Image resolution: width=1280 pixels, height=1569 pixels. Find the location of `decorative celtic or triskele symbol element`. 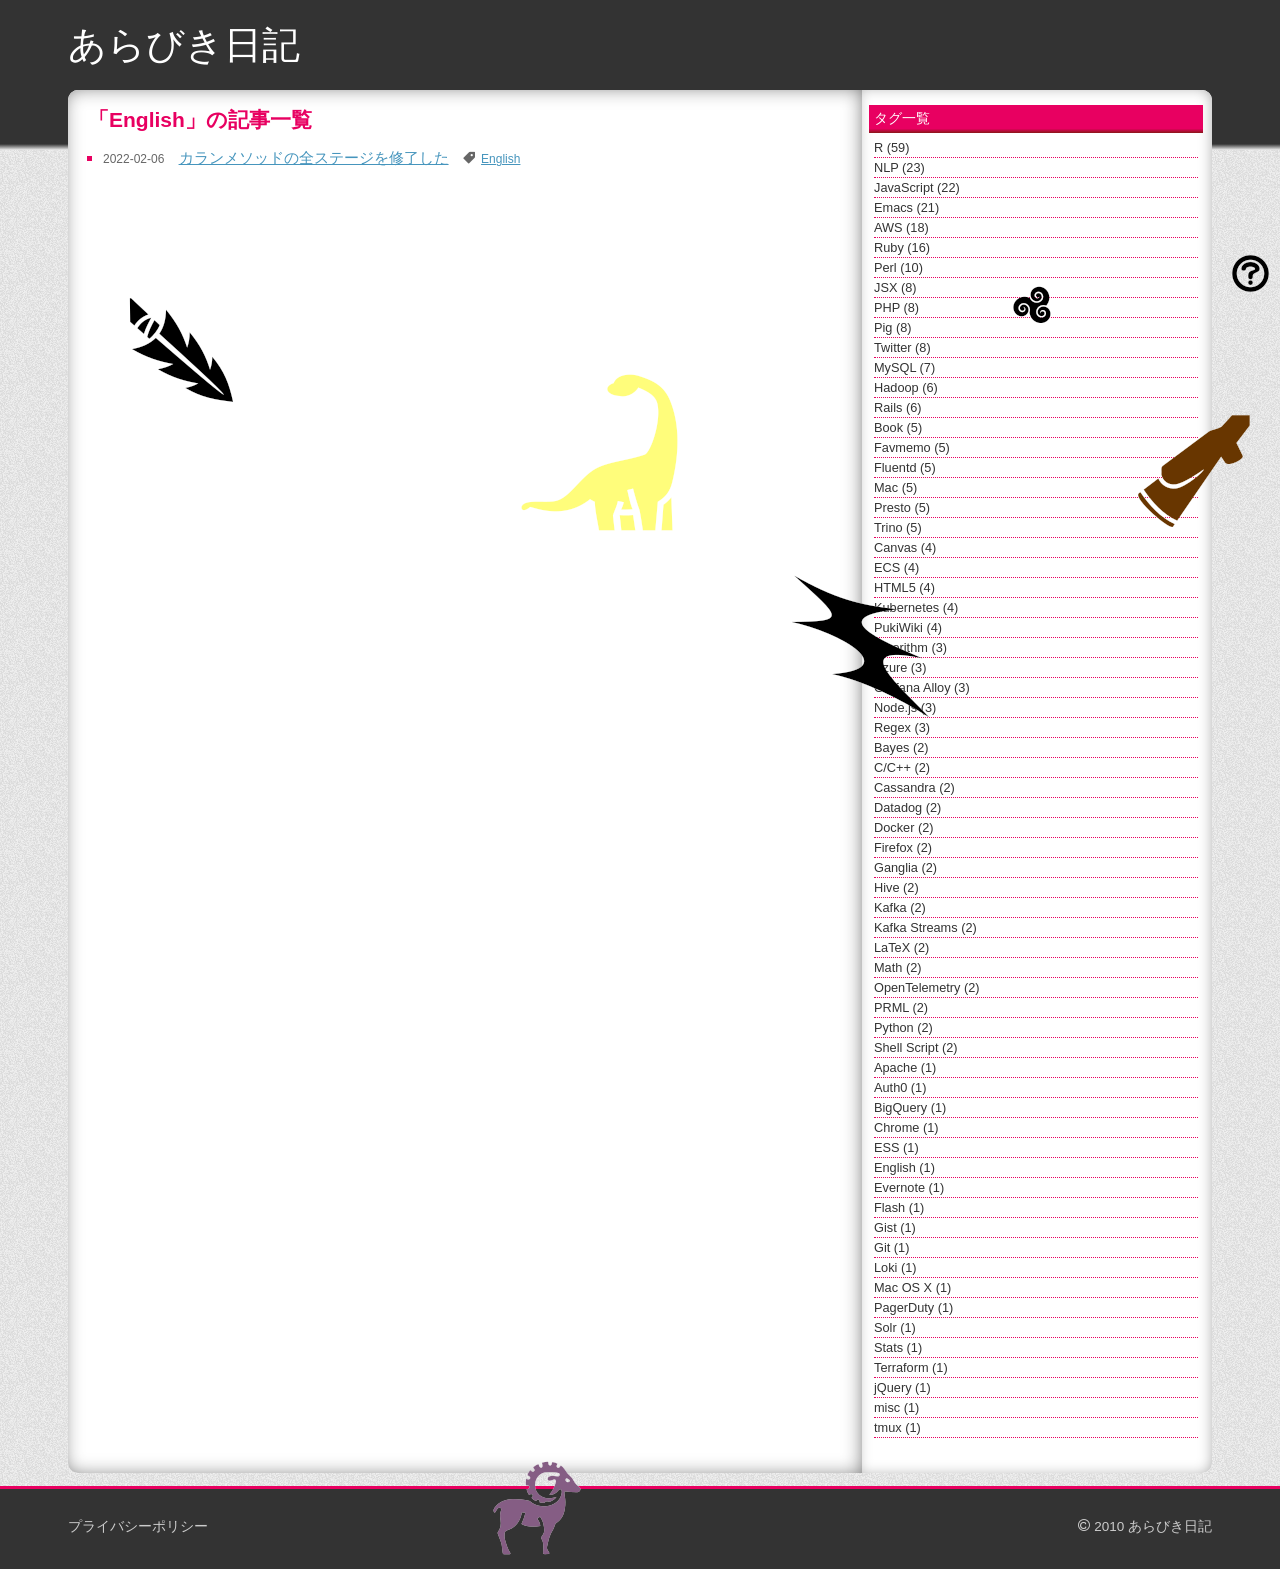

decorative celtic or triskele symbol element is located at coordinates (1032, 305).